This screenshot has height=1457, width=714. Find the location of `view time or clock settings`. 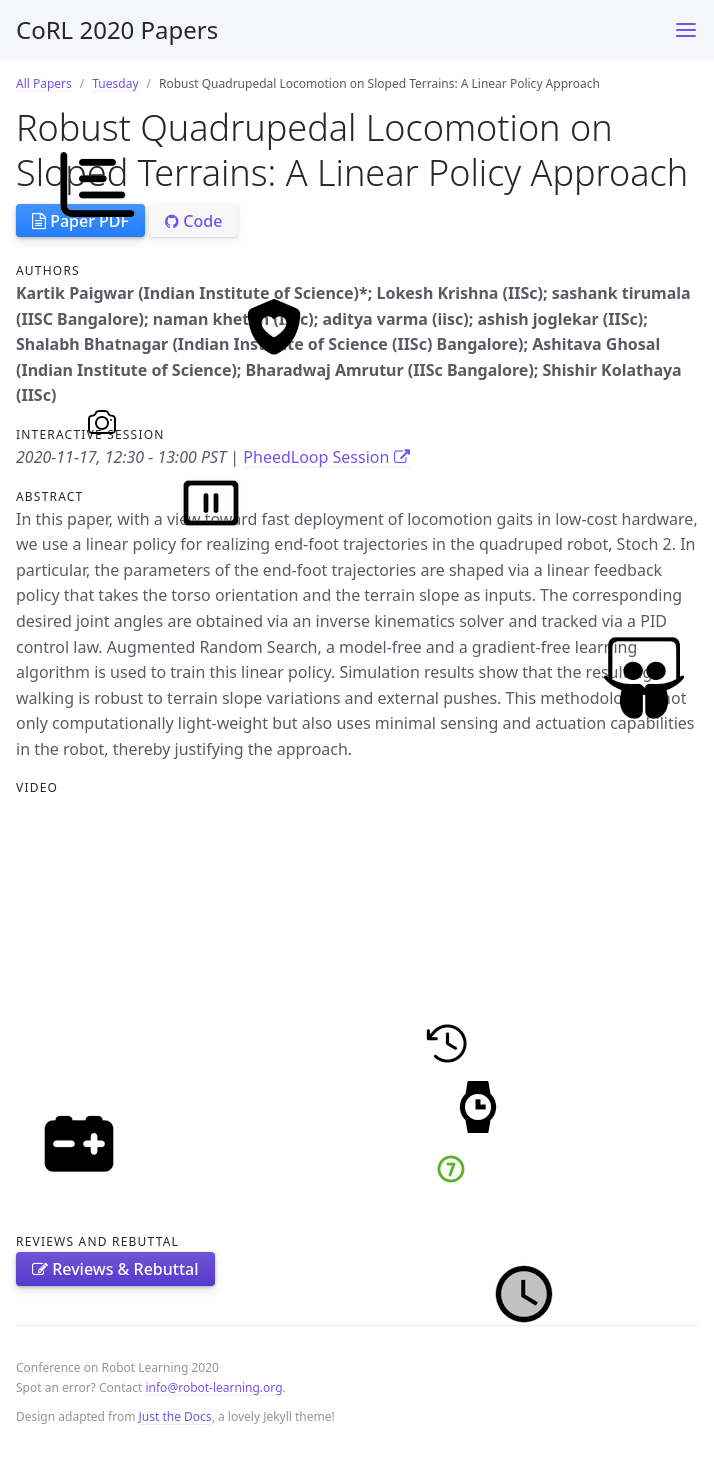

view time or clock settings is located at coordinates (478, 1107).